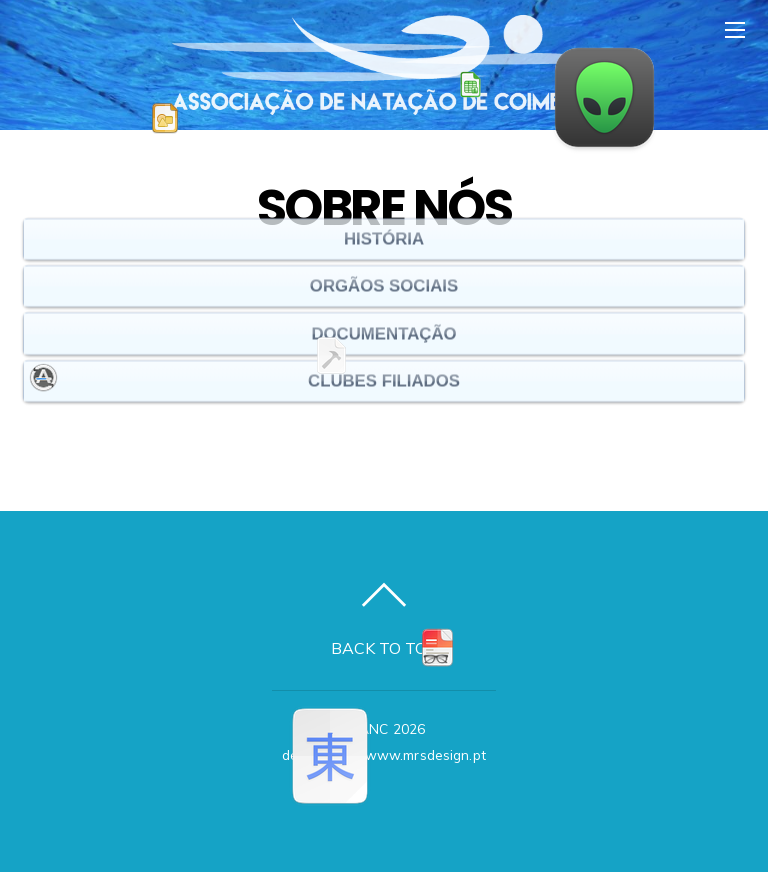  What do you see at coordinates (331, 355) in the screenshot?
I see `makefile document for build automation` at bounding box center [331, 355].